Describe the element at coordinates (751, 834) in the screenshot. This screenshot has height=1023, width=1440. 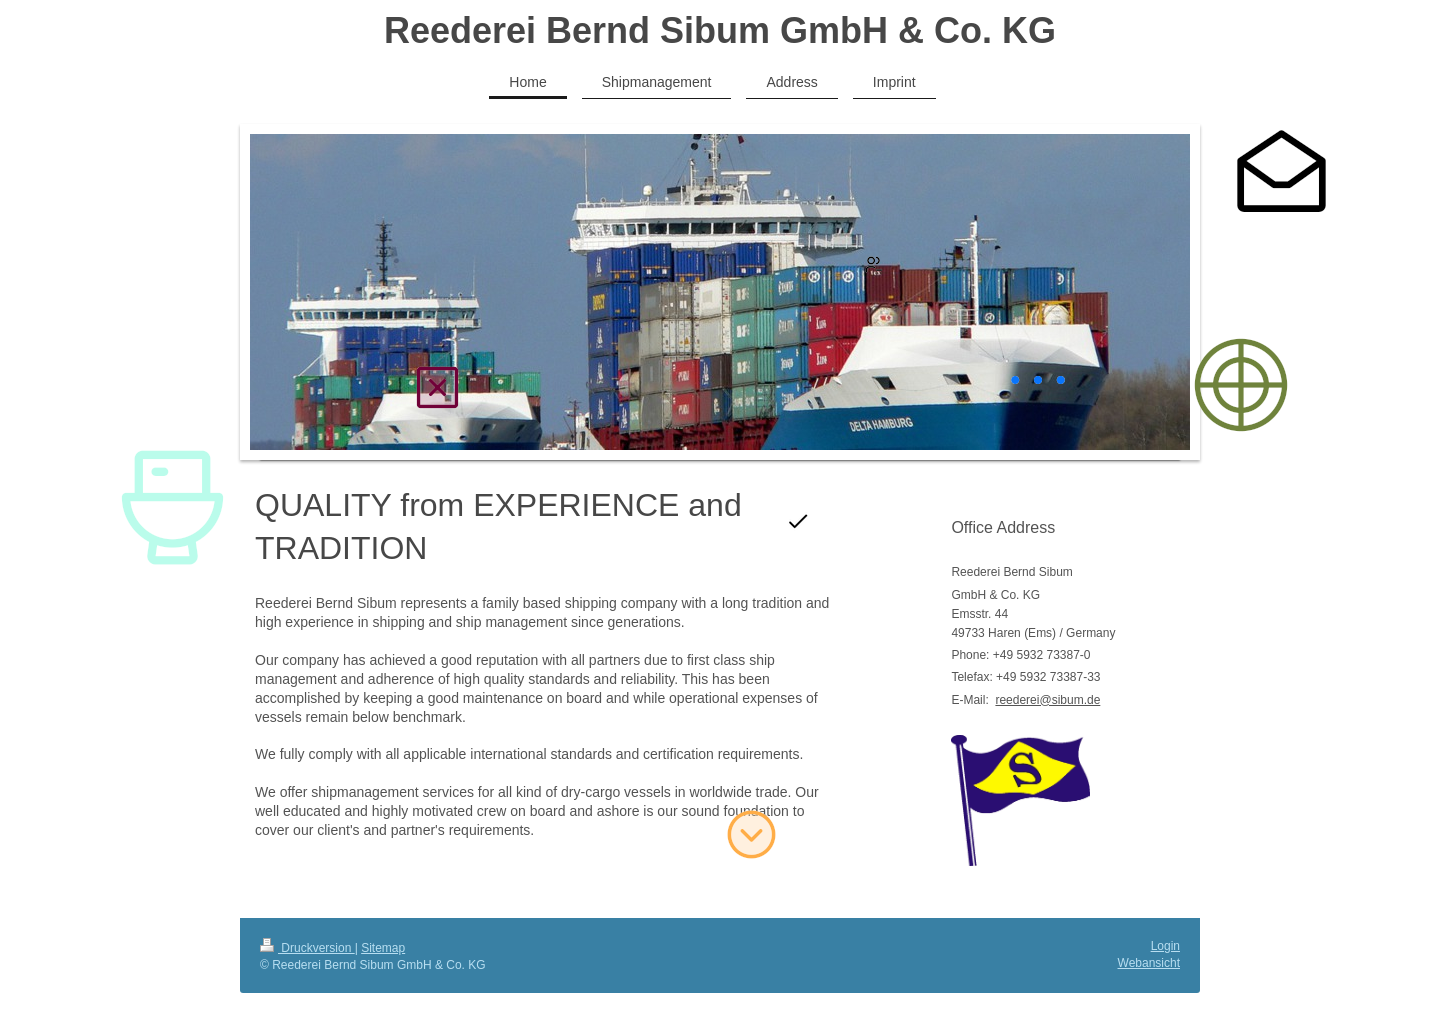
I see `expand dropdown menu or content` at that location.